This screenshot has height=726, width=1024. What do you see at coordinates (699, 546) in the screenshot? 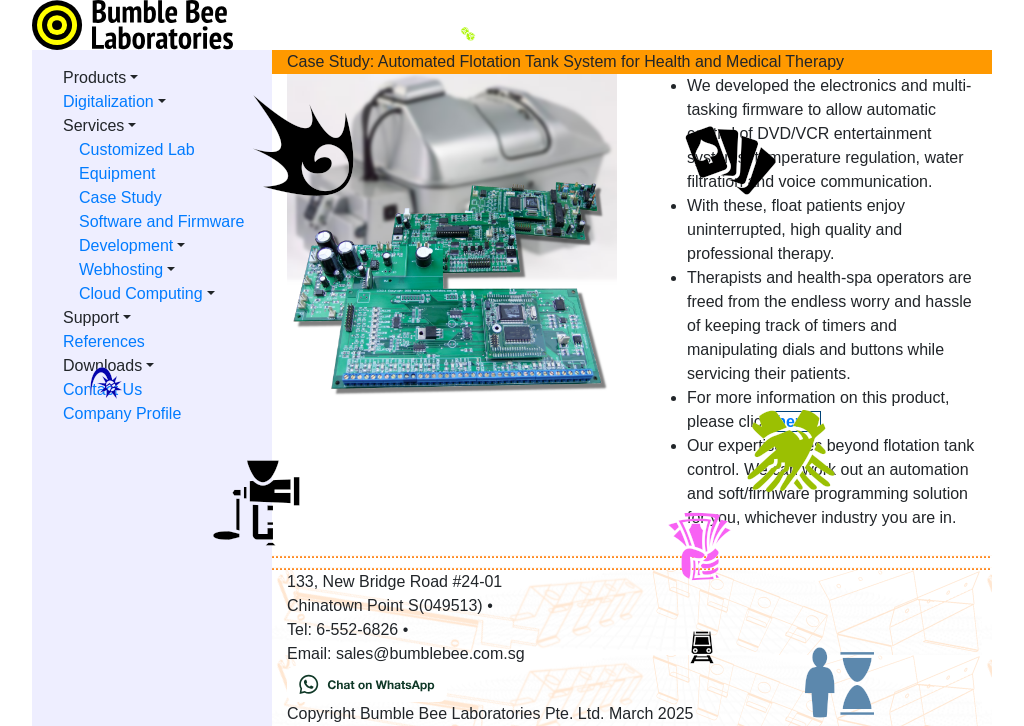
I see `make a purchase or payment` at bounding box center [699, 546].